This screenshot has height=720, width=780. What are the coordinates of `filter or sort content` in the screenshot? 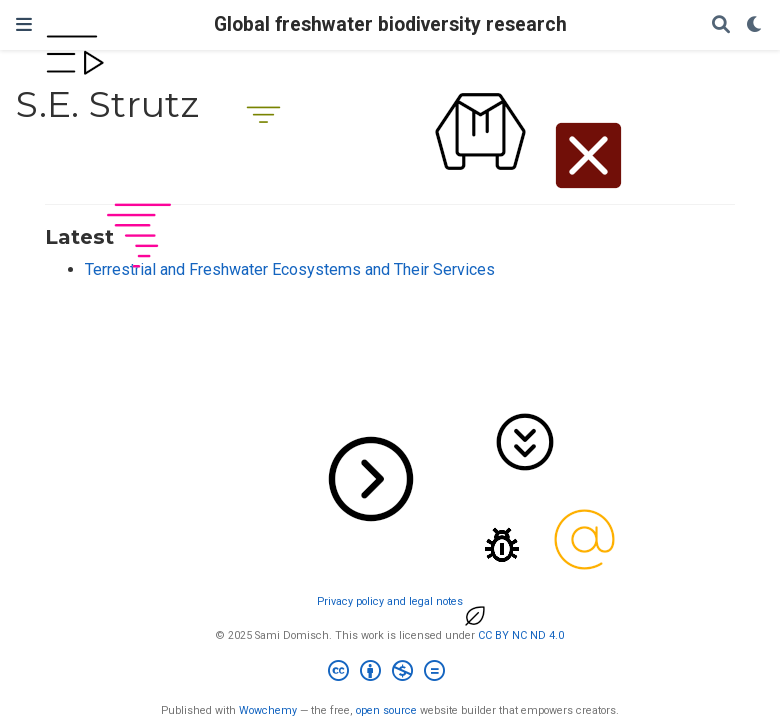 It's located at (263, 113).